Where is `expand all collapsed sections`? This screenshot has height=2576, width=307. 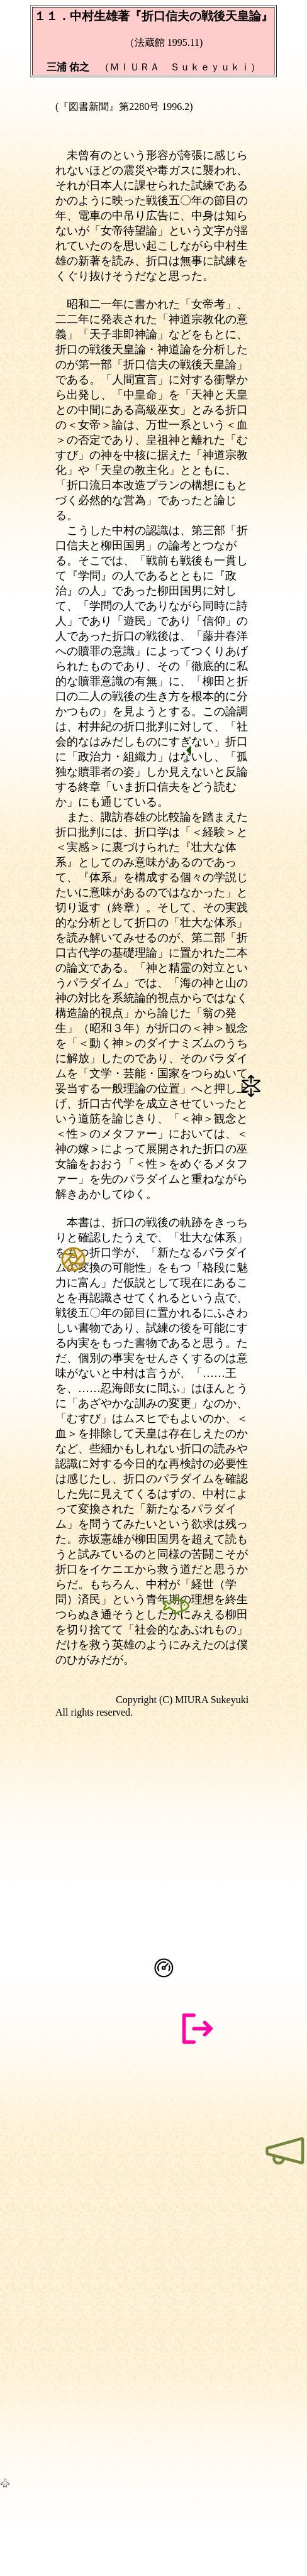 expand all collapsed sections is located at coordinates (251, 1086).